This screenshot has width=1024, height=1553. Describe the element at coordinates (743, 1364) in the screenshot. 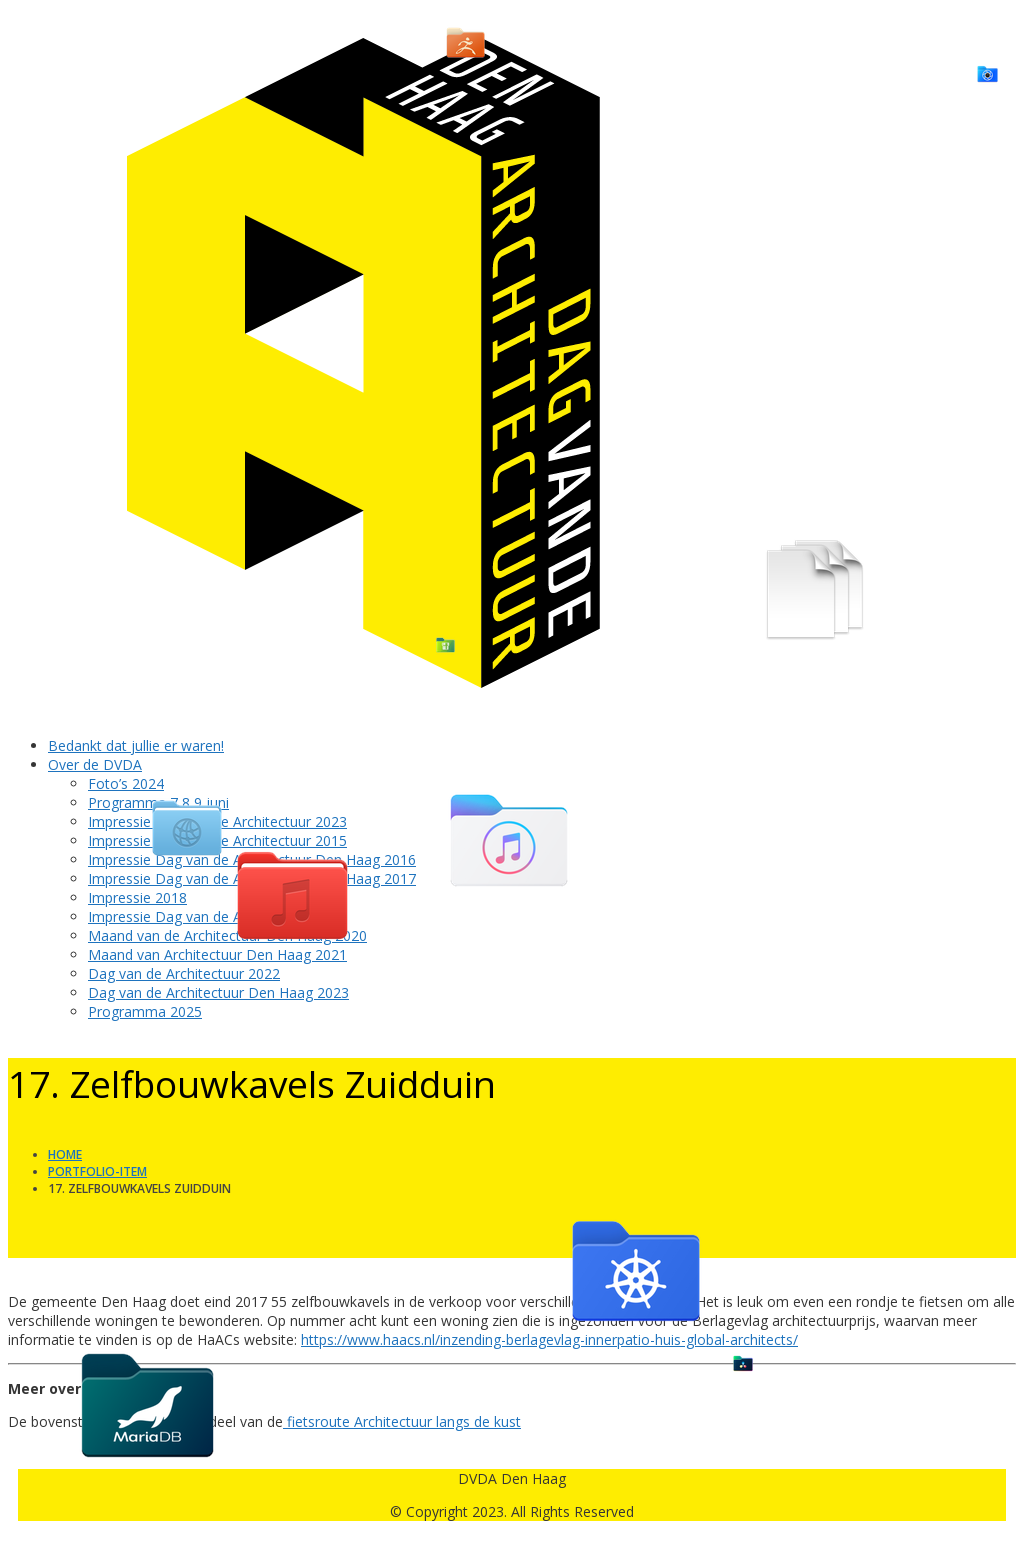

I see `open davinci resolve project files folder` at that location.